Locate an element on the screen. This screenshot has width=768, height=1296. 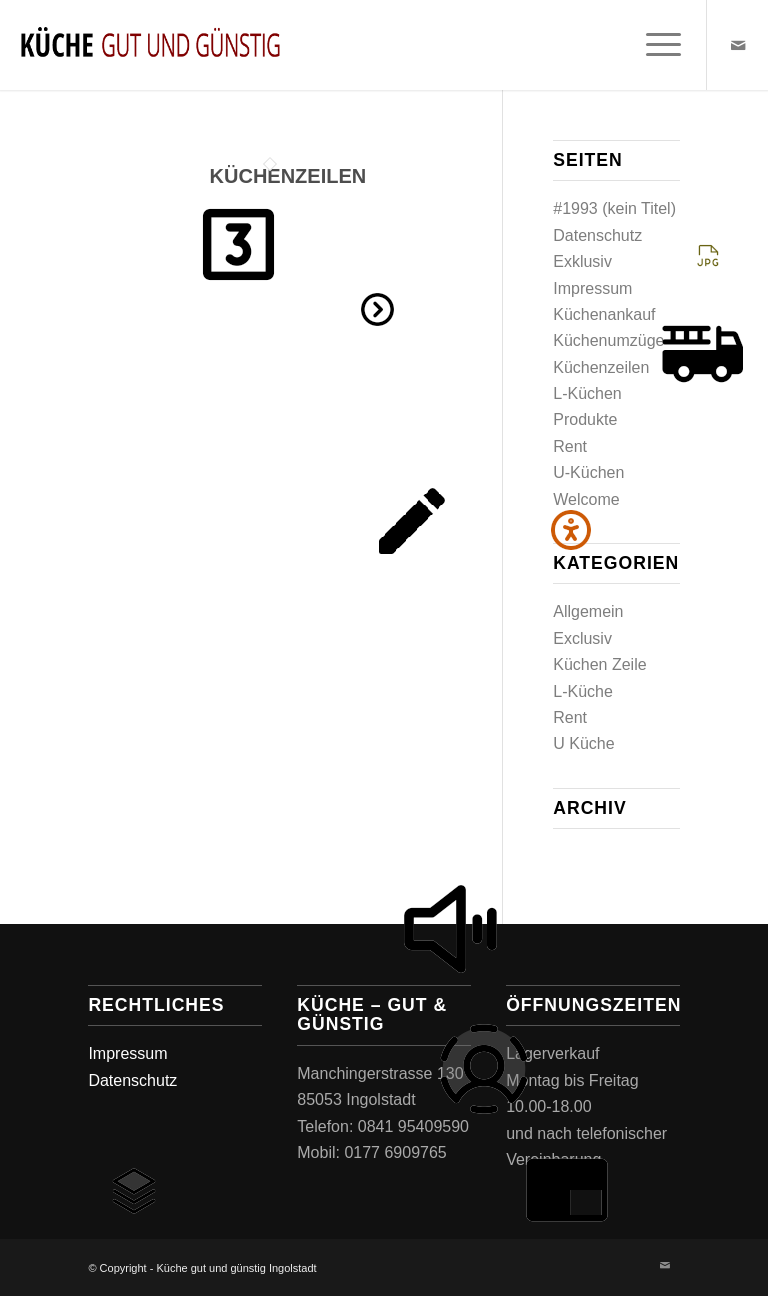
indicates emergency services or fire department is located at coordinates (700, 350).